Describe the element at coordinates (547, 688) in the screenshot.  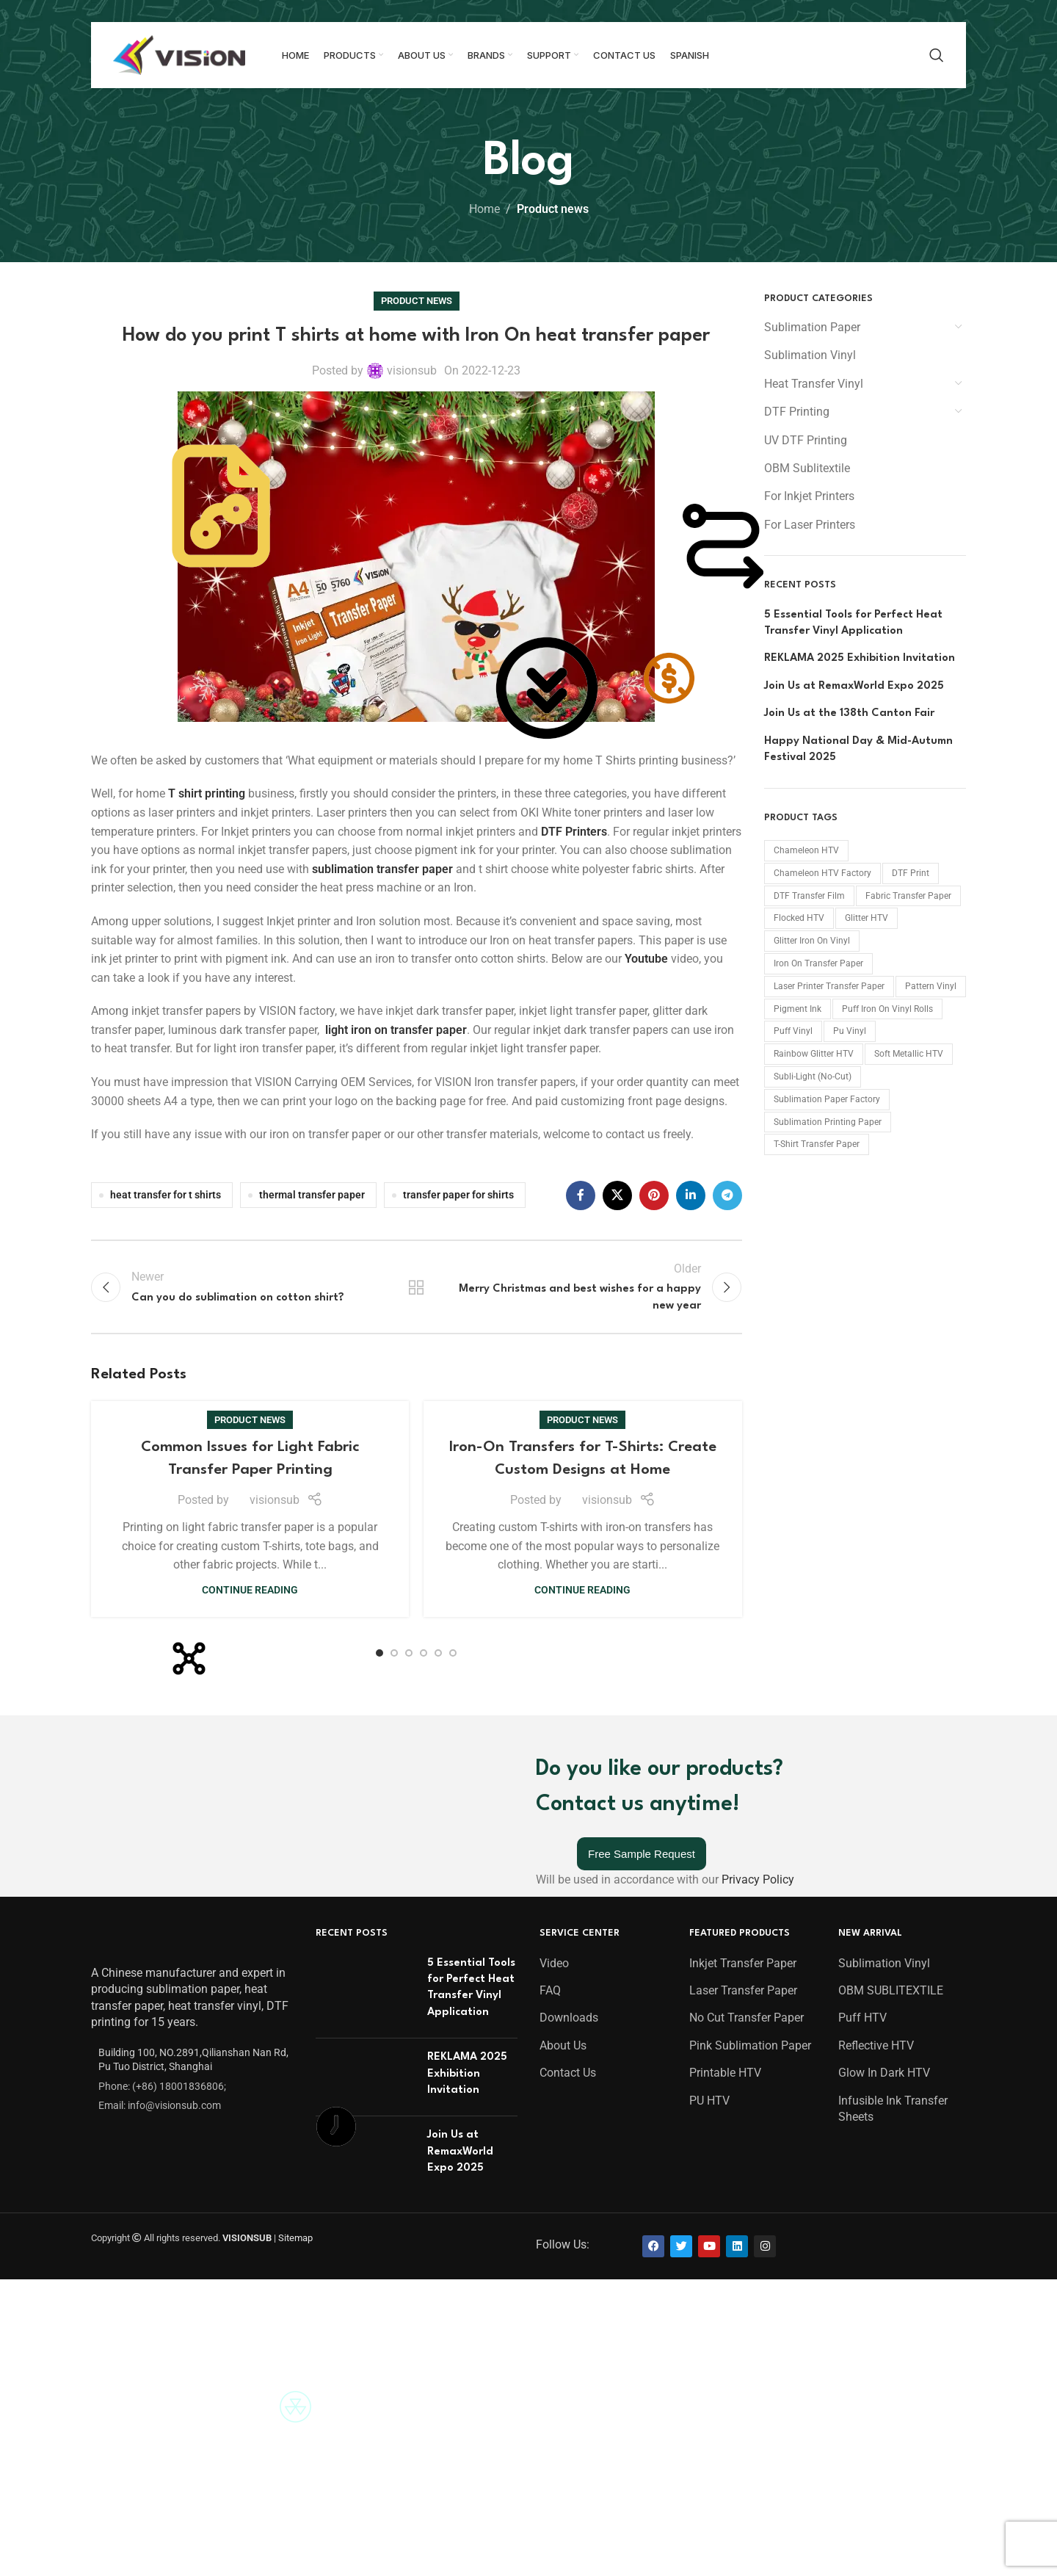
I see `scroll down or view more content` at that location.